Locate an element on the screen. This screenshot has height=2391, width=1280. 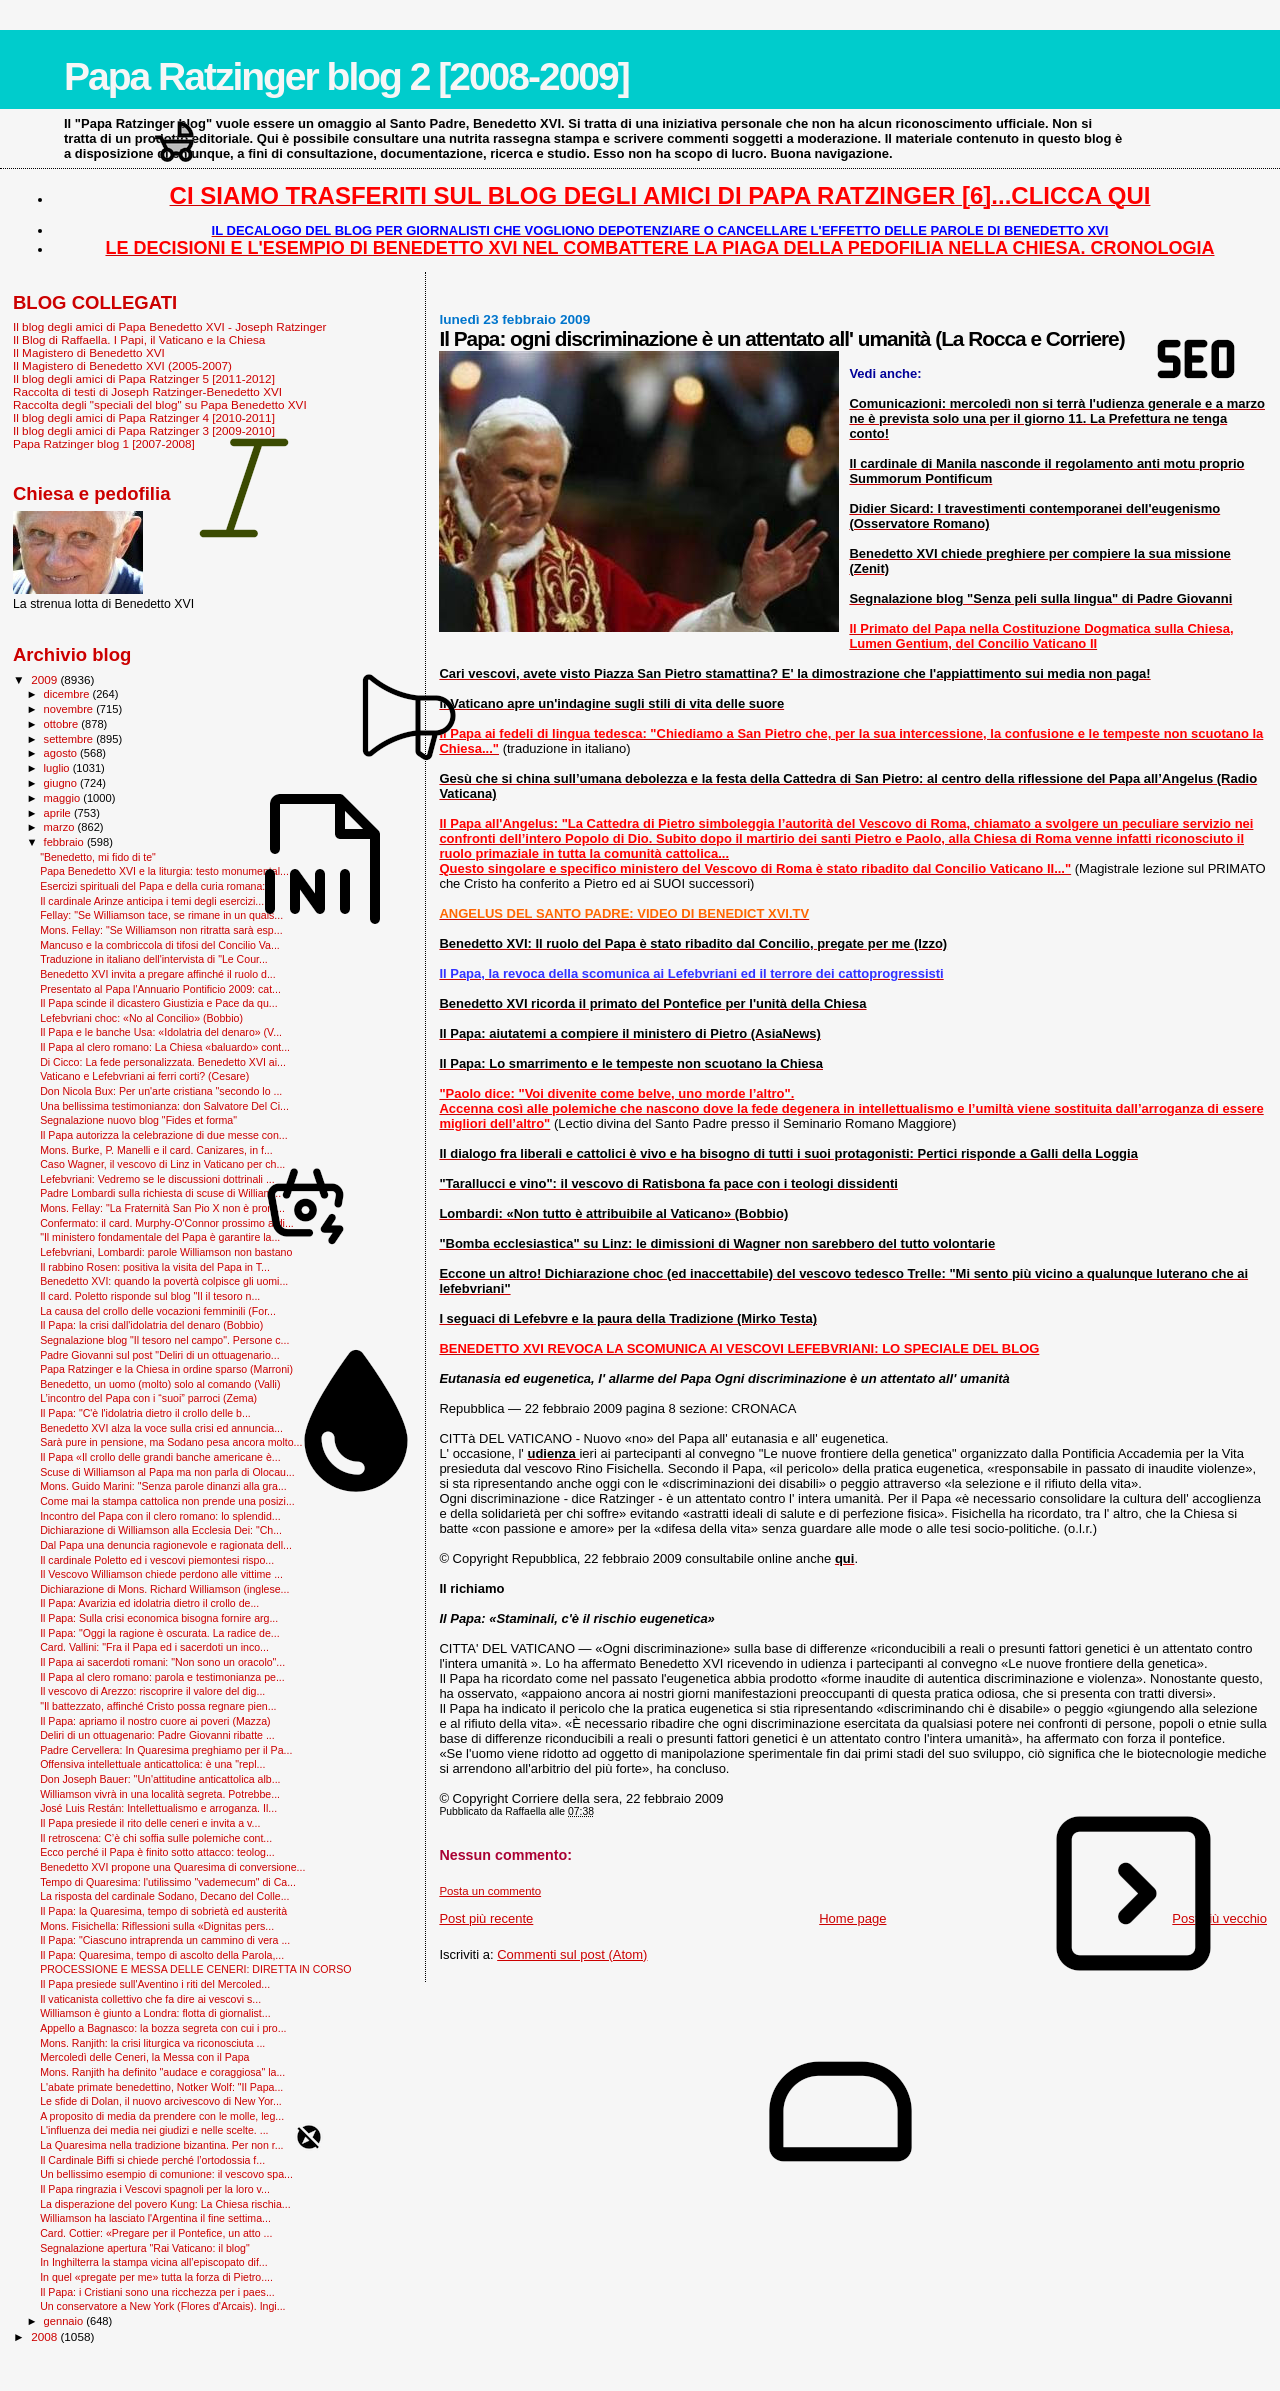
access search engine optimization tools is located at coordinates (1196, 359).